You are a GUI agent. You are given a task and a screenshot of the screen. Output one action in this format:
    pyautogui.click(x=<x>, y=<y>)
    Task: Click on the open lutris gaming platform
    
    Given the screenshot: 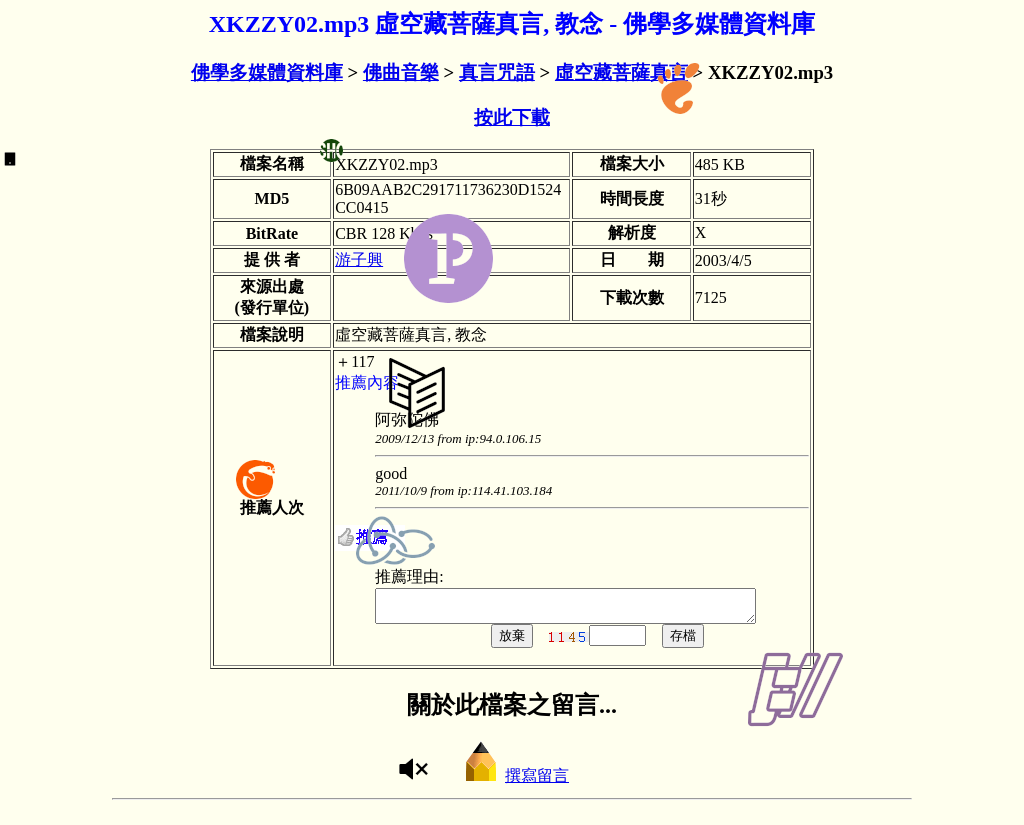 What is the action you would take?
    pyautogui.click(x=255, y=479)
    